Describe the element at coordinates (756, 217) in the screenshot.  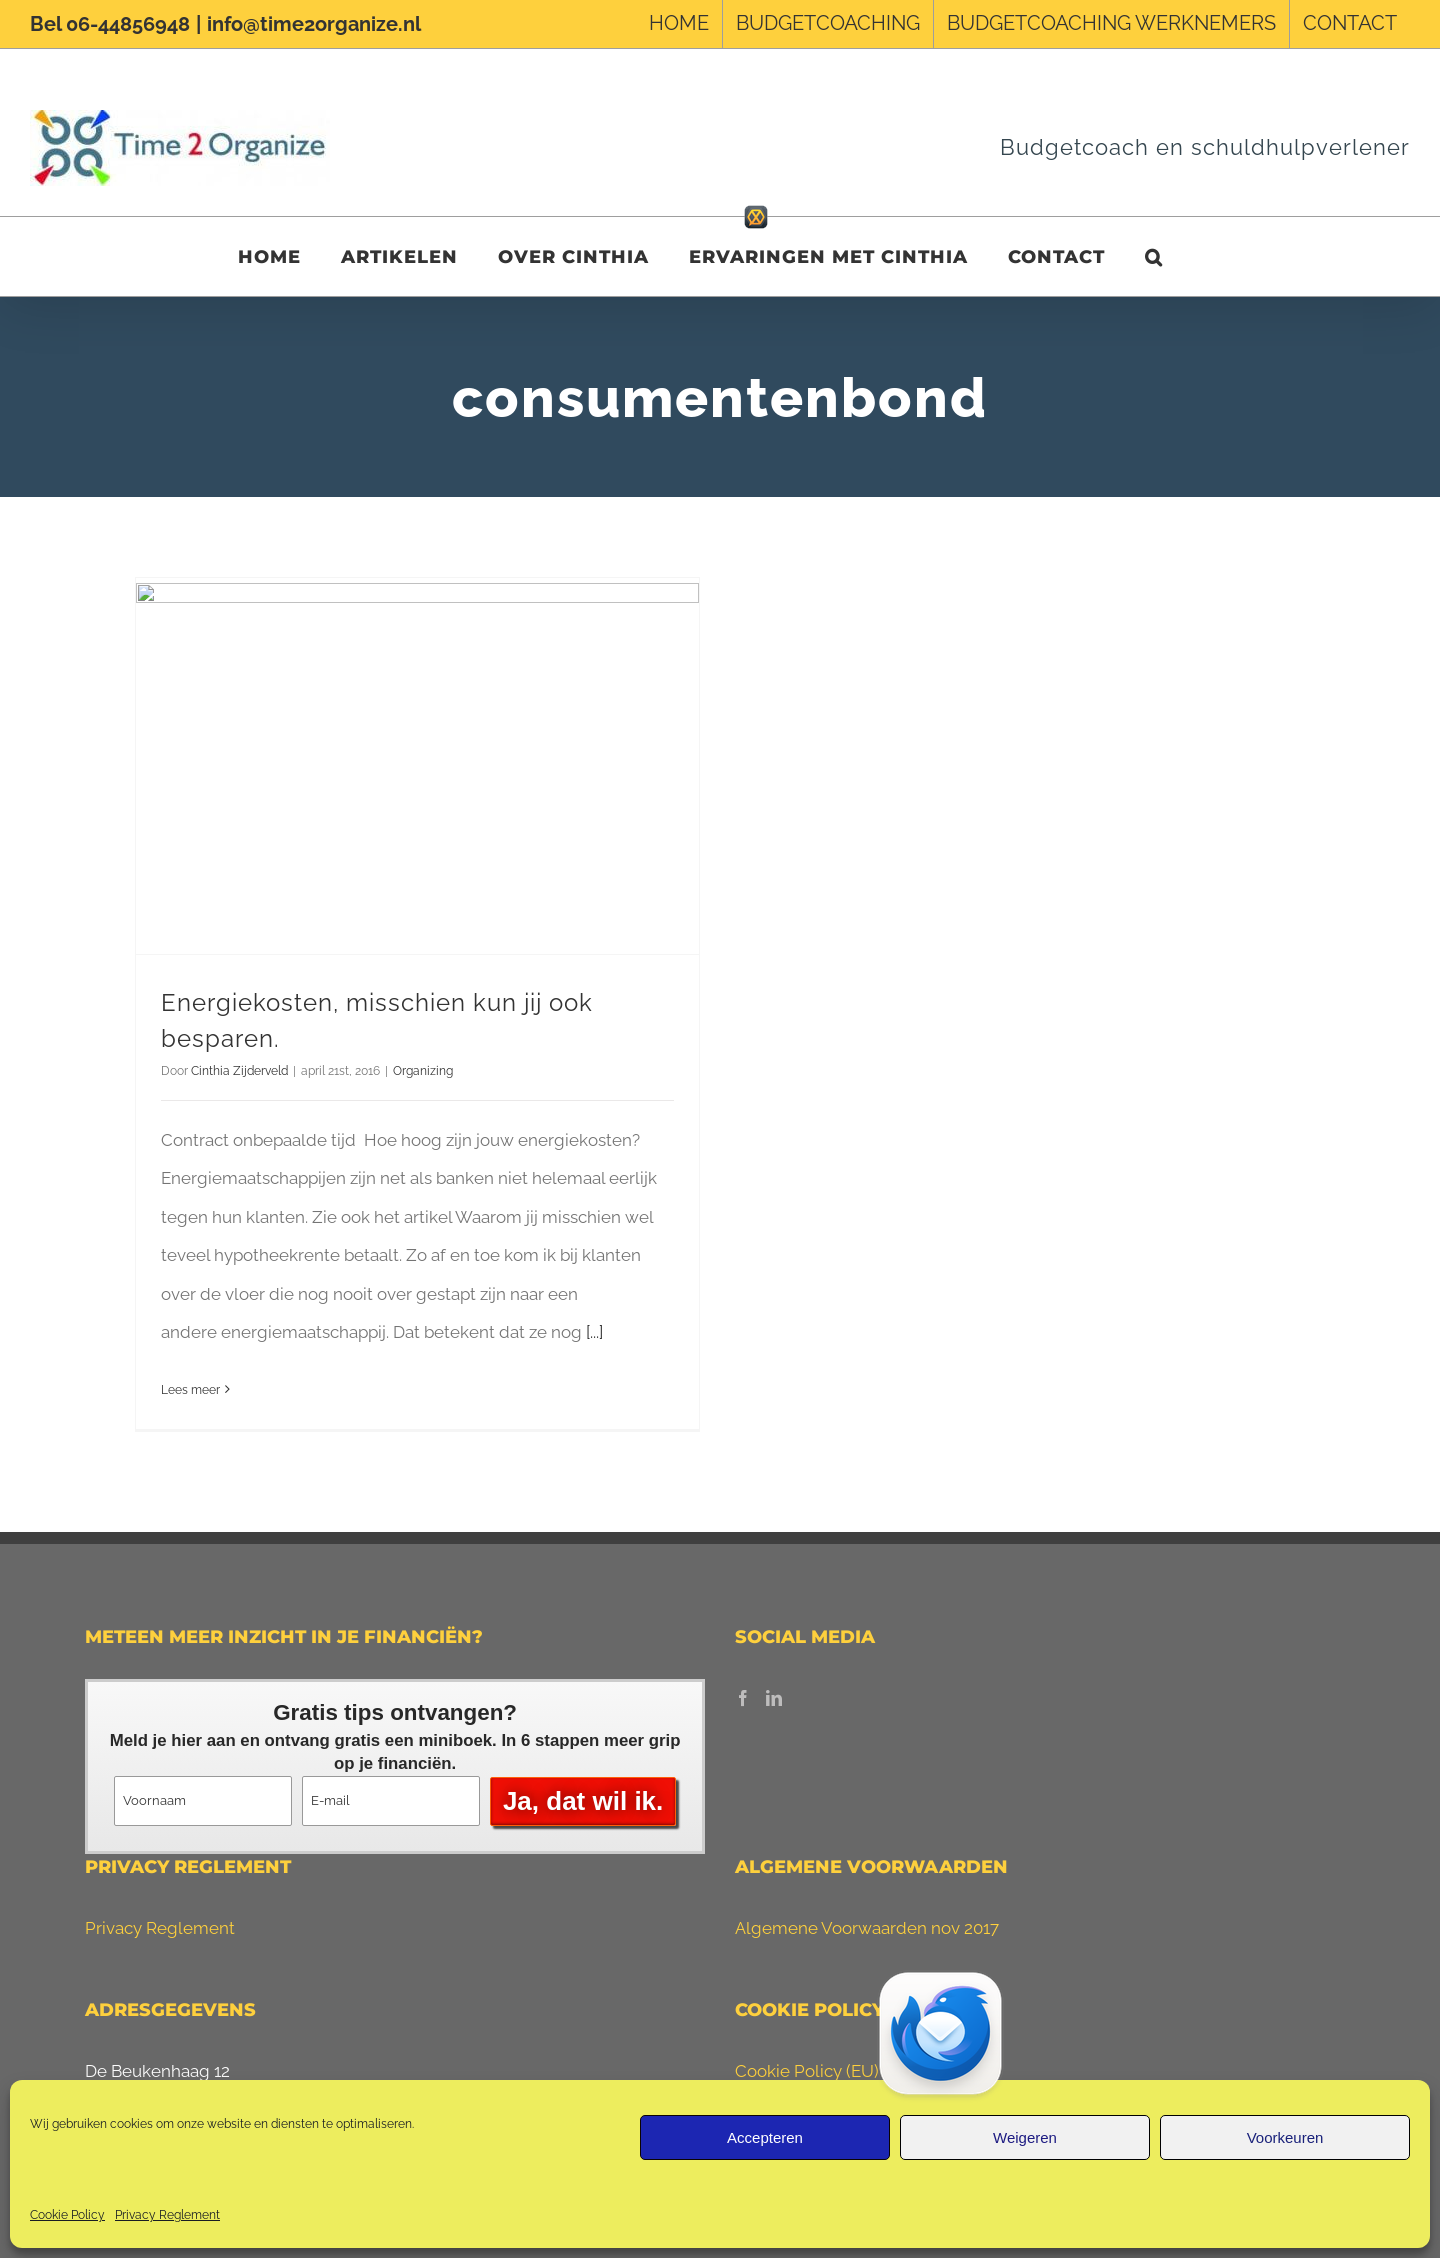
I see `open hexchat irc client` at that location.